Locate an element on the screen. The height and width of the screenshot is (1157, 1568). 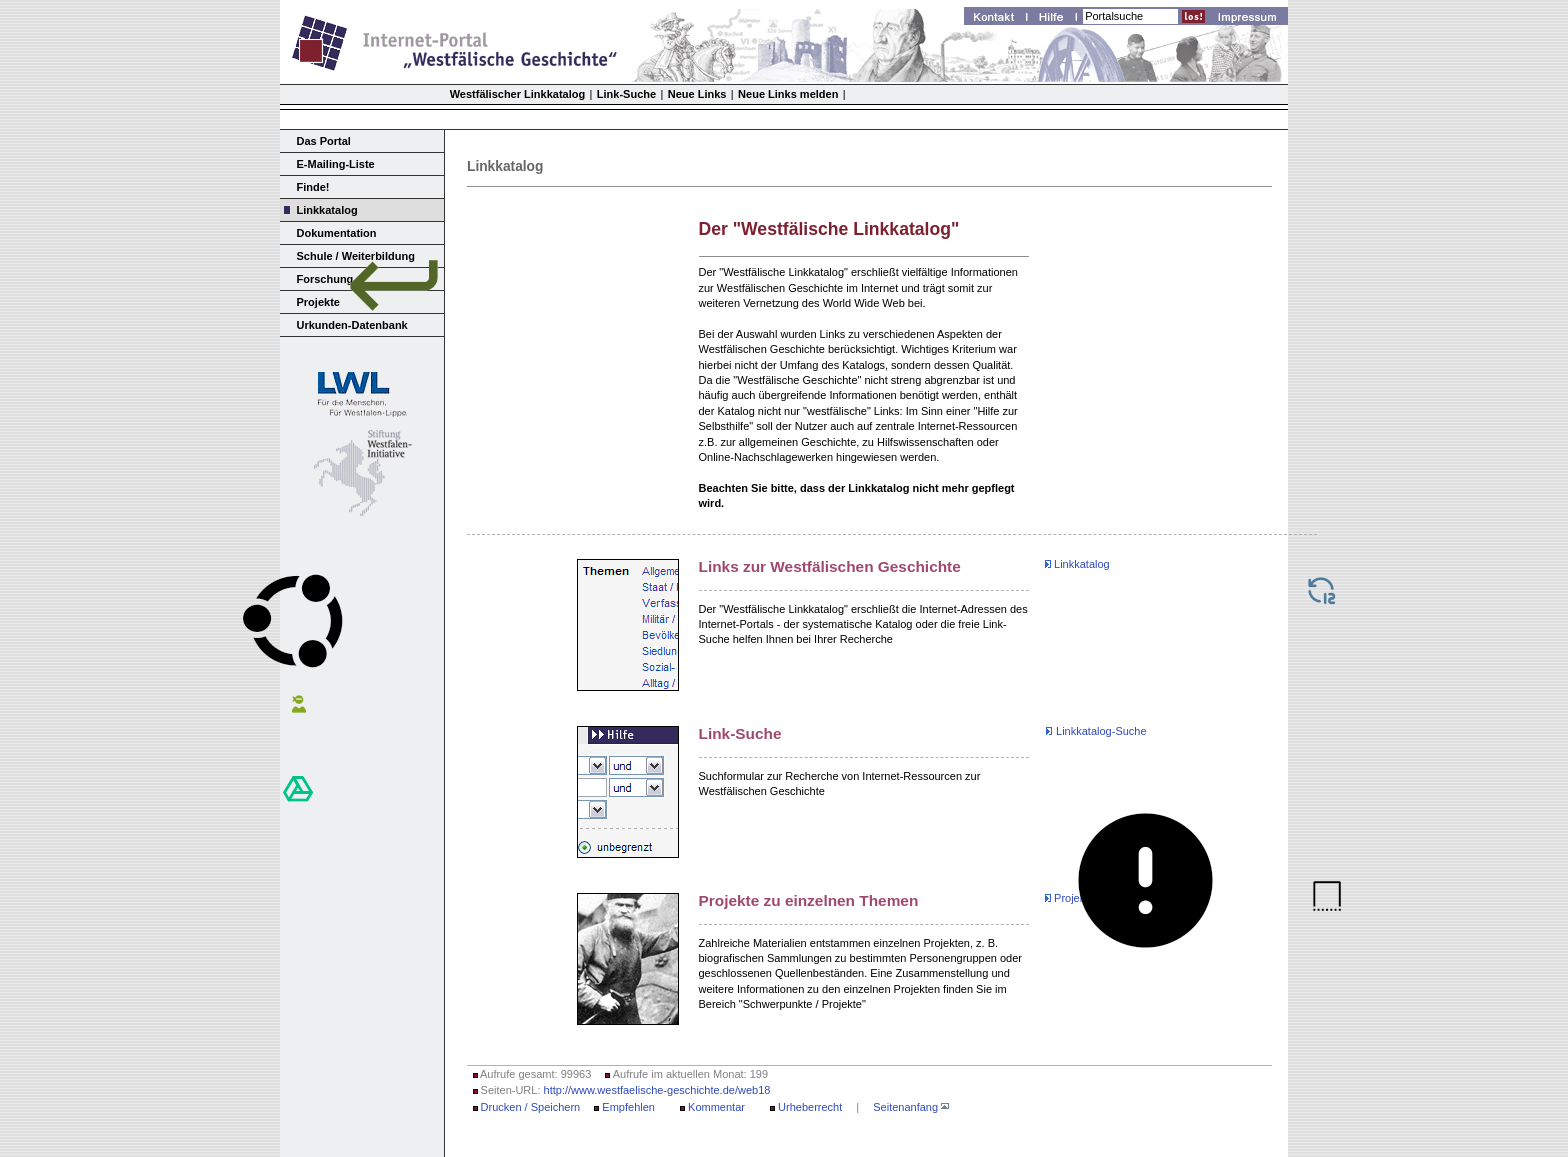
switch to 12-hour time format is located at coordinates (1321, 590).